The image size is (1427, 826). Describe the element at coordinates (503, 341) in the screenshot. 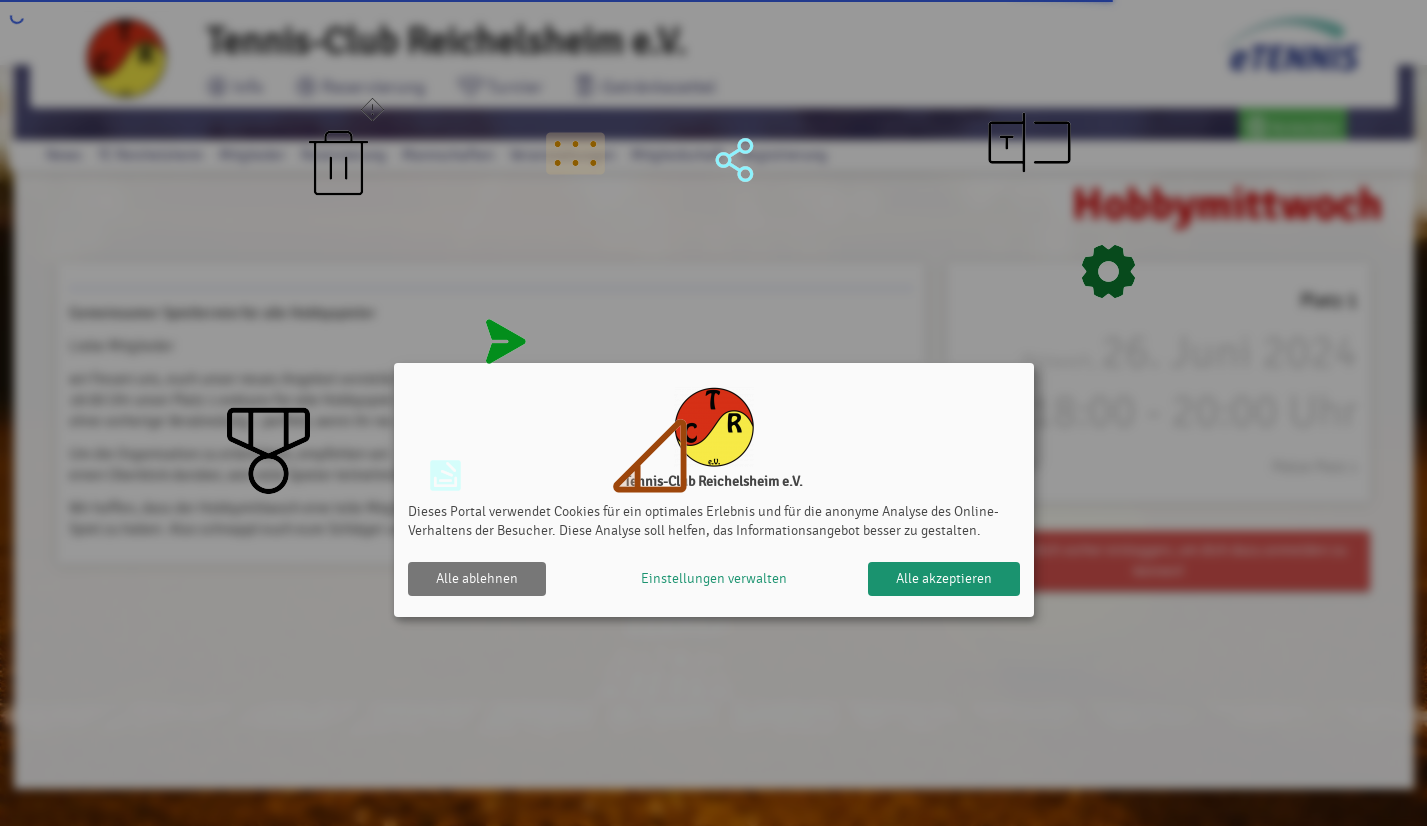

I see `send a message` at that location.